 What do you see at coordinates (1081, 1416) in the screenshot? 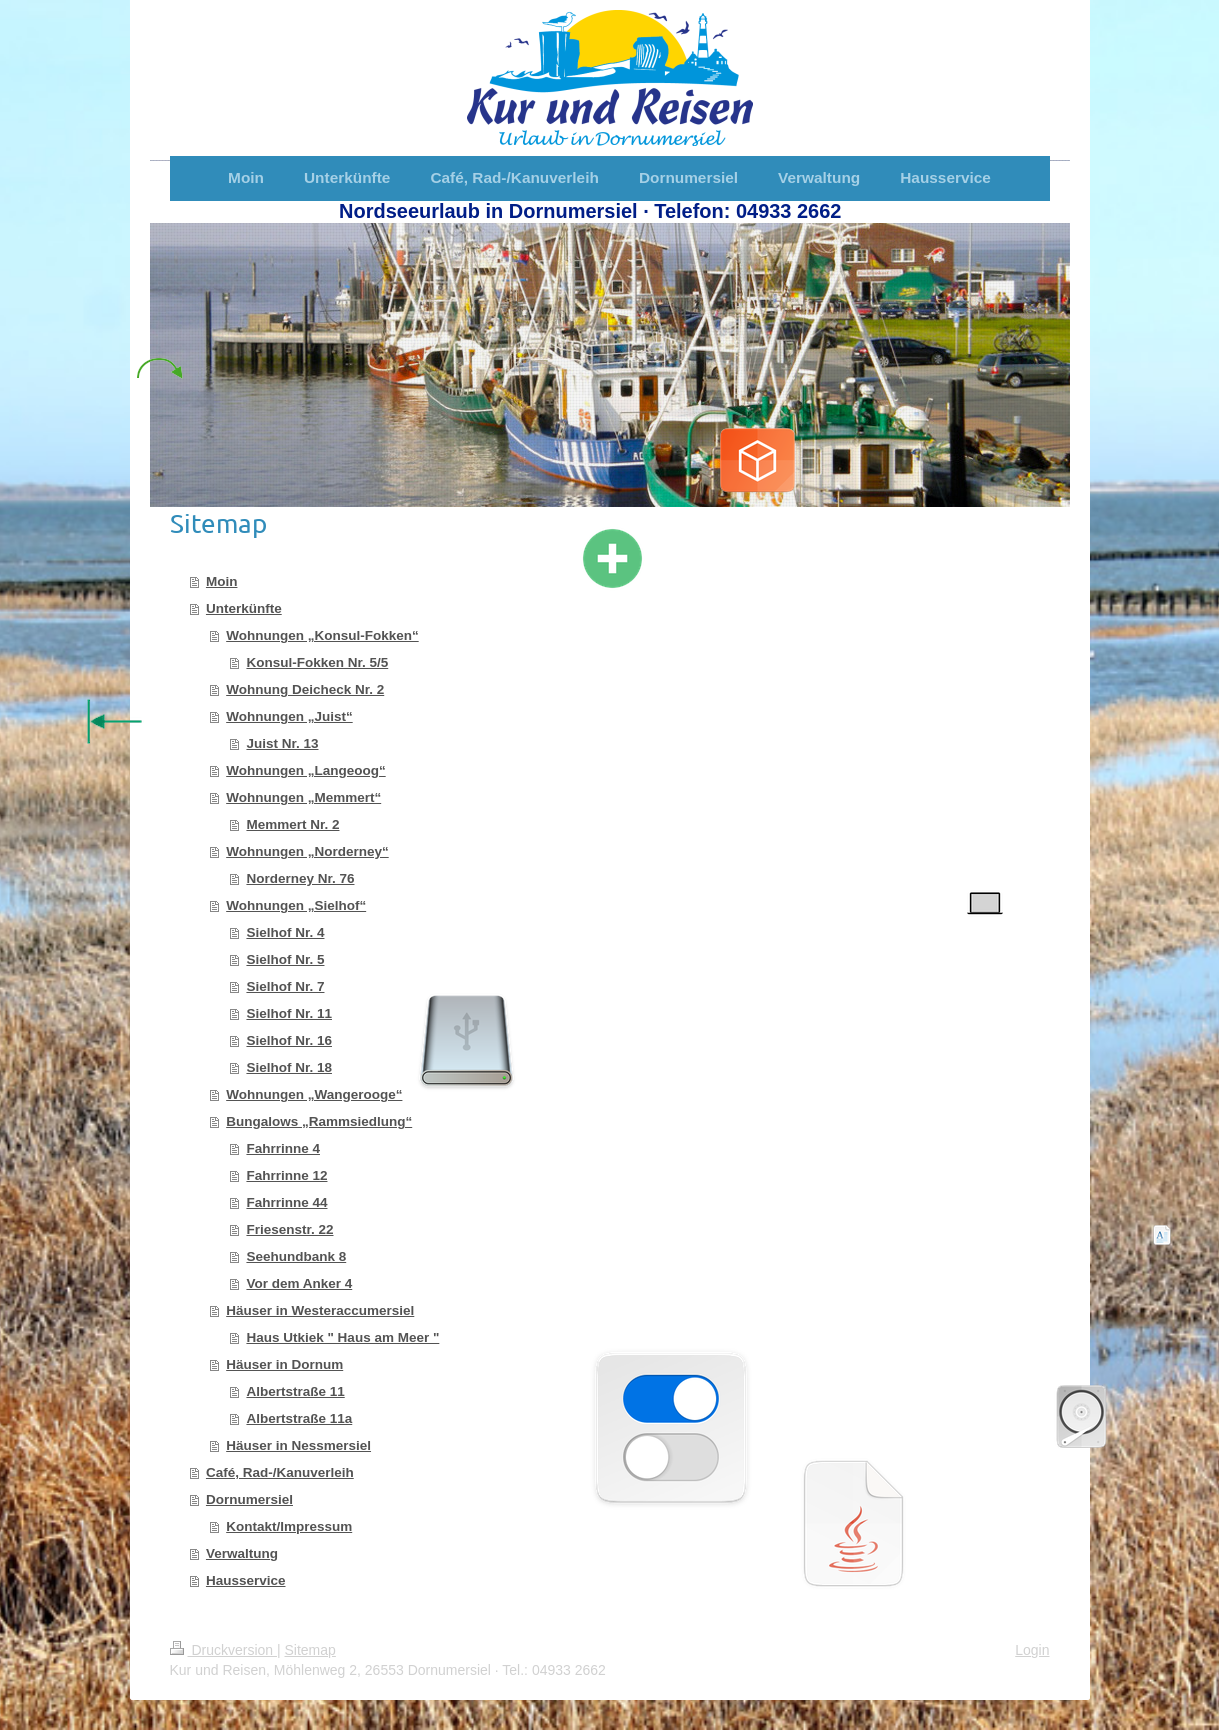
I see `open disk management utility` at bounding box center [1081, 1416].